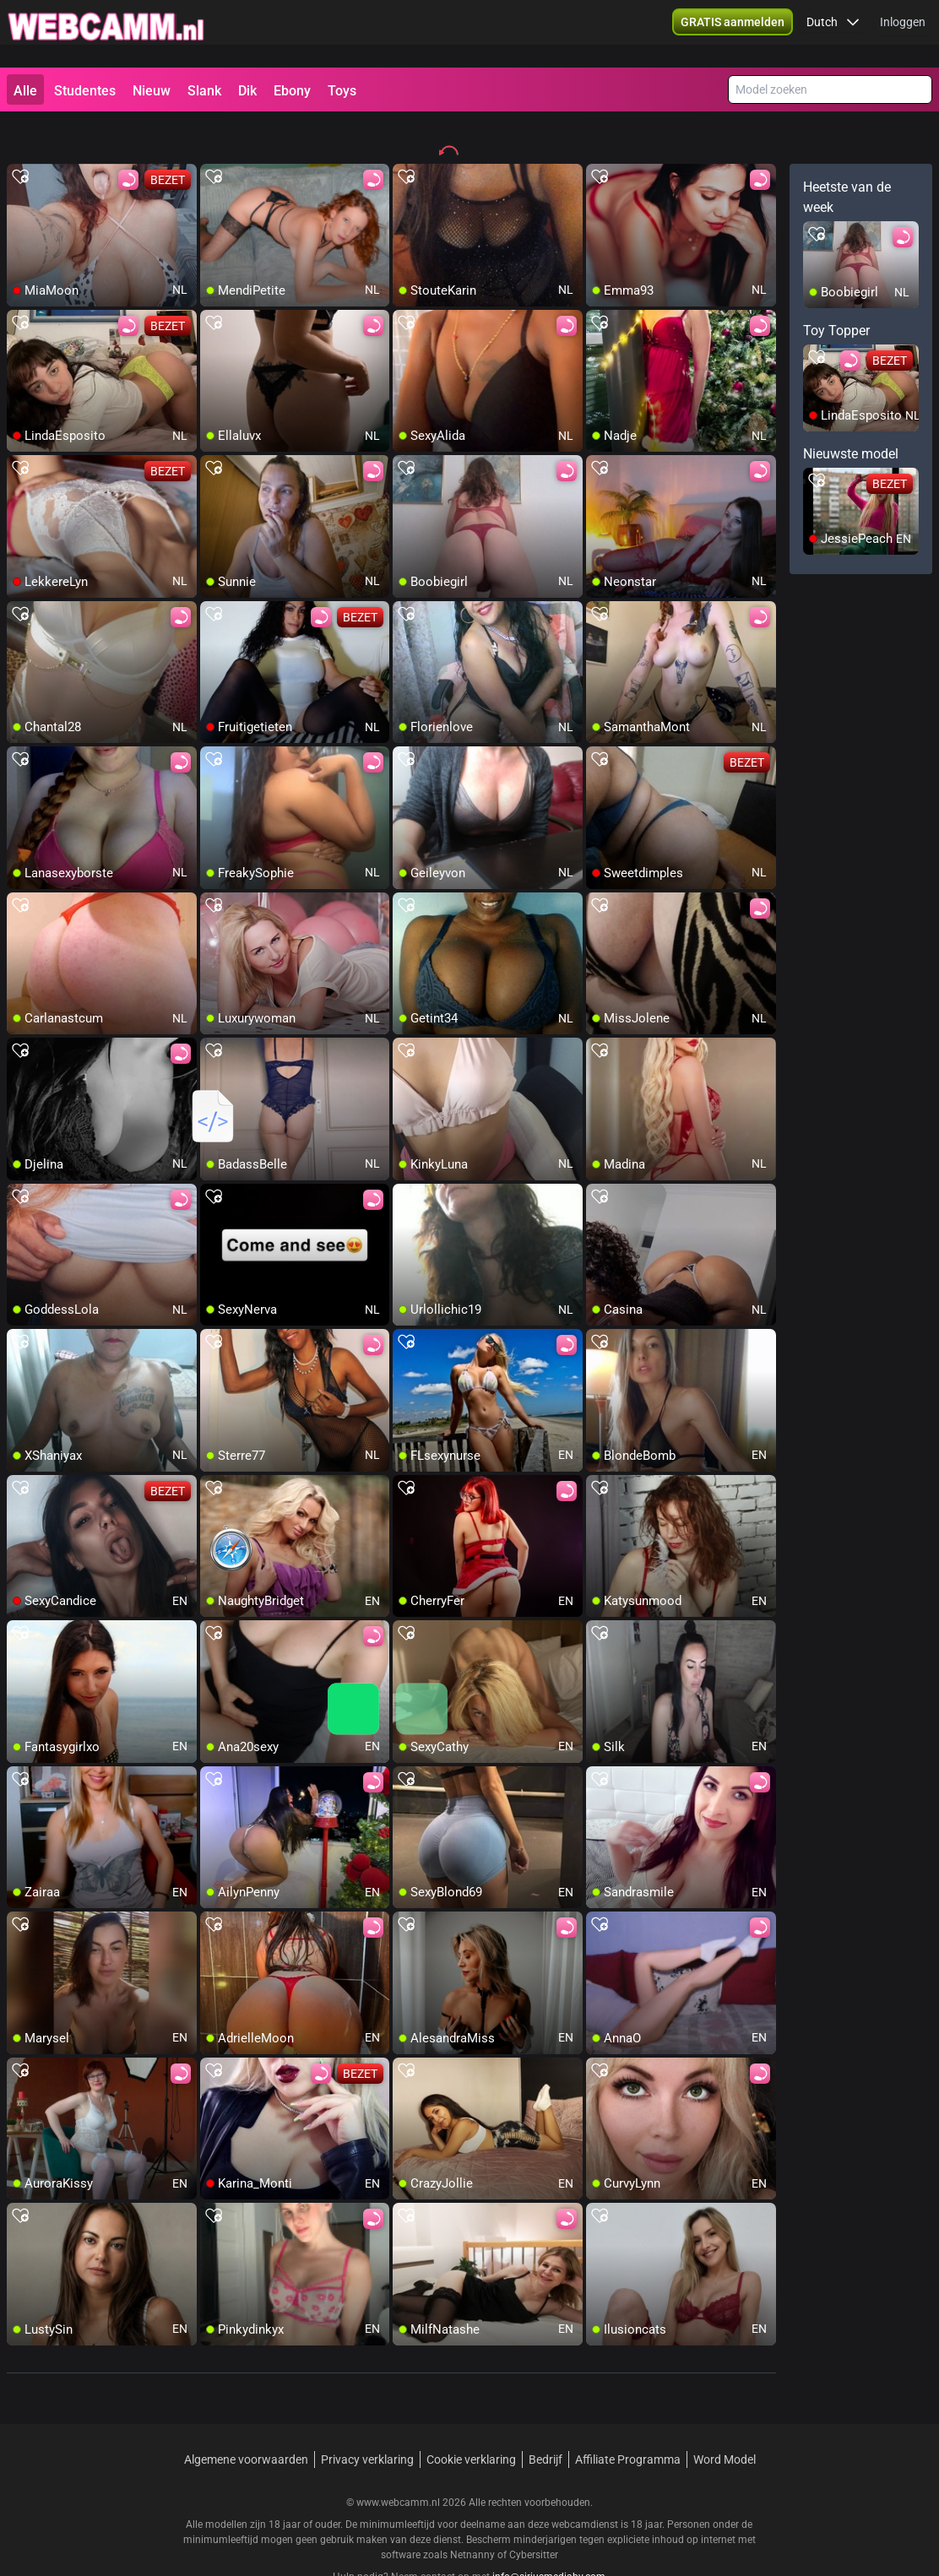  I want to click on an HTML or web document file, so click(213, 1116).